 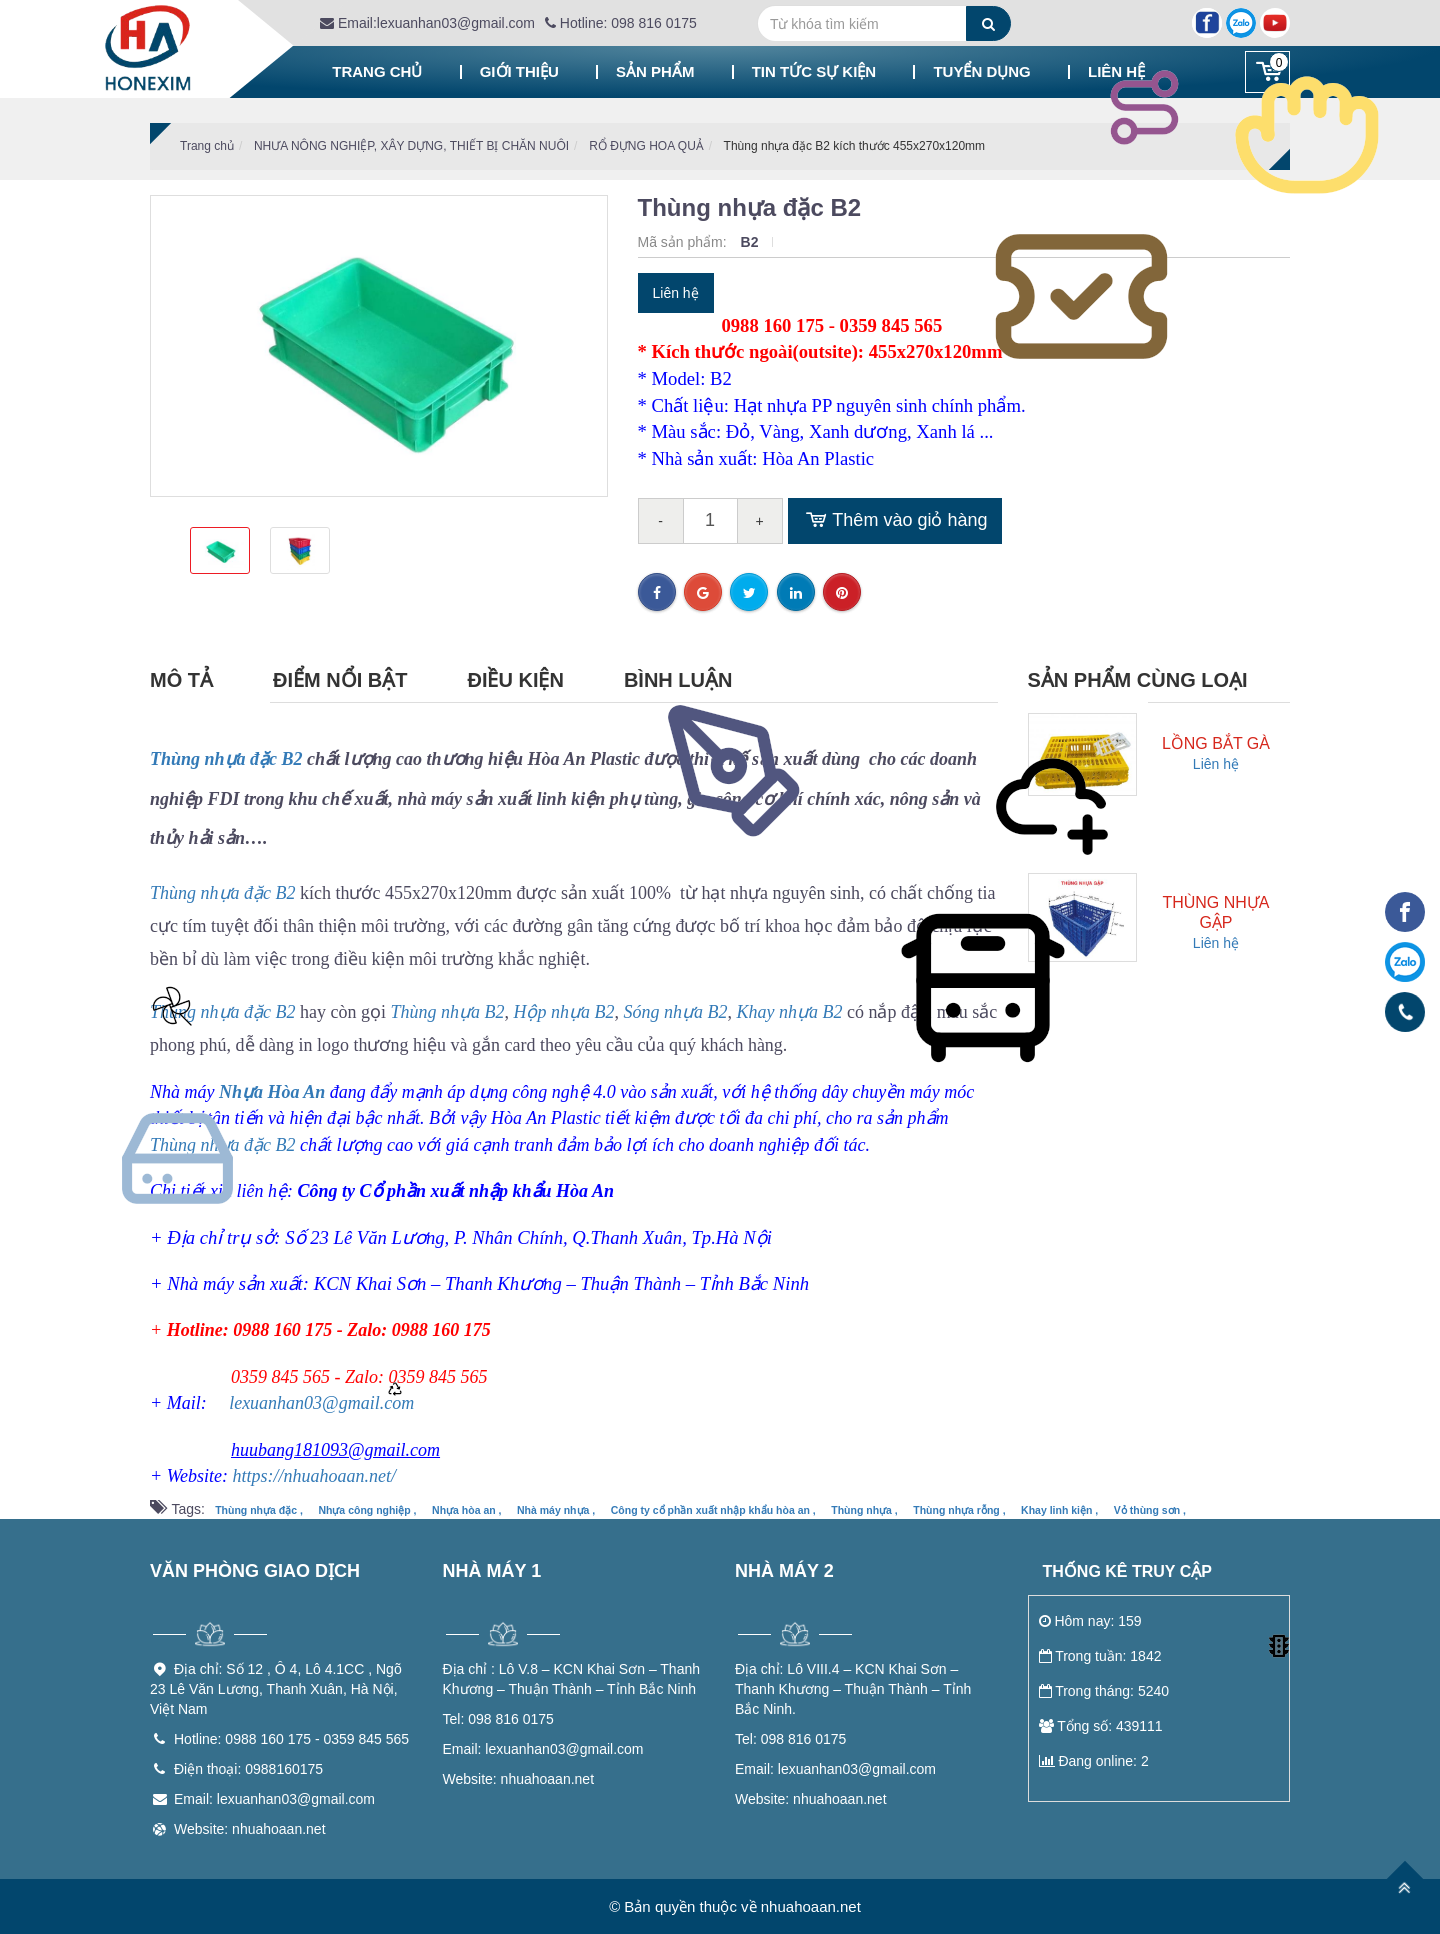 What do you see at coordinates (983, 988) in the screenshot?
I see `view bus or public transit options` at bounding box center [983, 988].